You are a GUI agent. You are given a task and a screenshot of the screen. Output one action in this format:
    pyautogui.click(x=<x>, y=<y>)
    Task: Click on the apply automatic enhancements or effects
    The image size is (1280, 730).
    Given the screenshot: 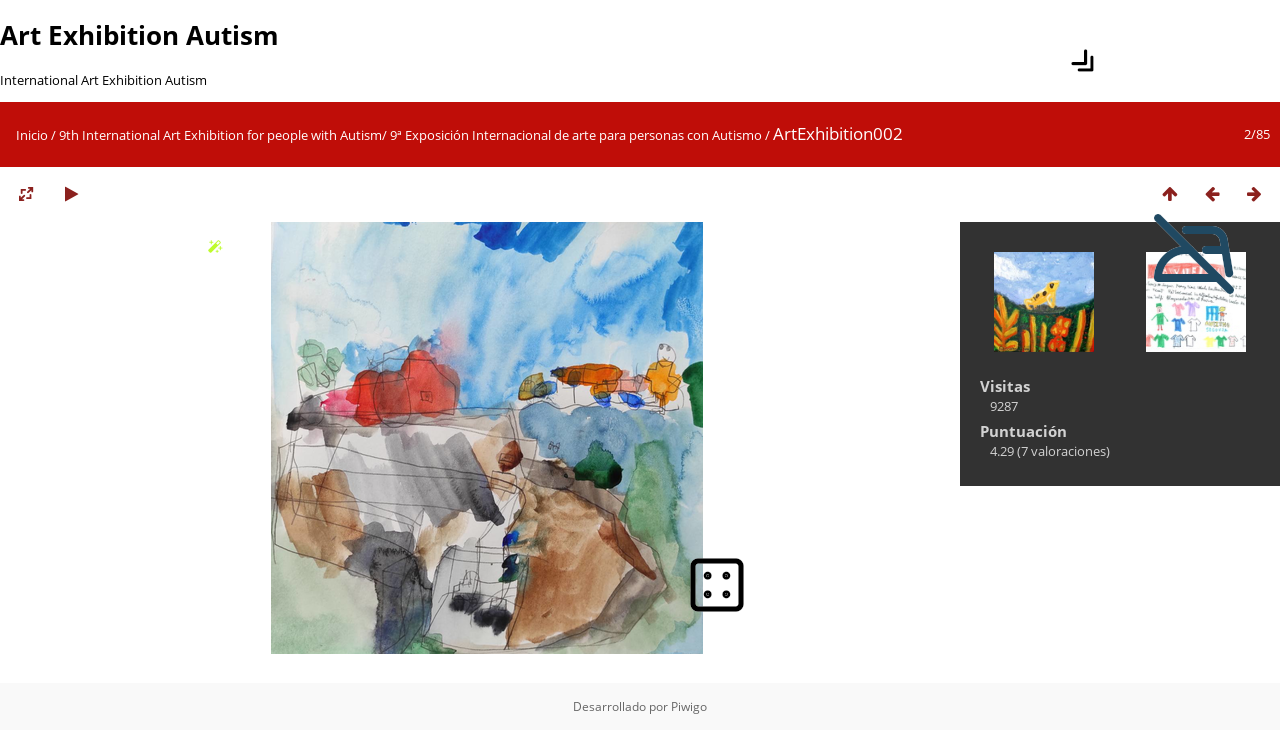 What is the action you would take?
    pyautogui.click(x=214, y=246)
    